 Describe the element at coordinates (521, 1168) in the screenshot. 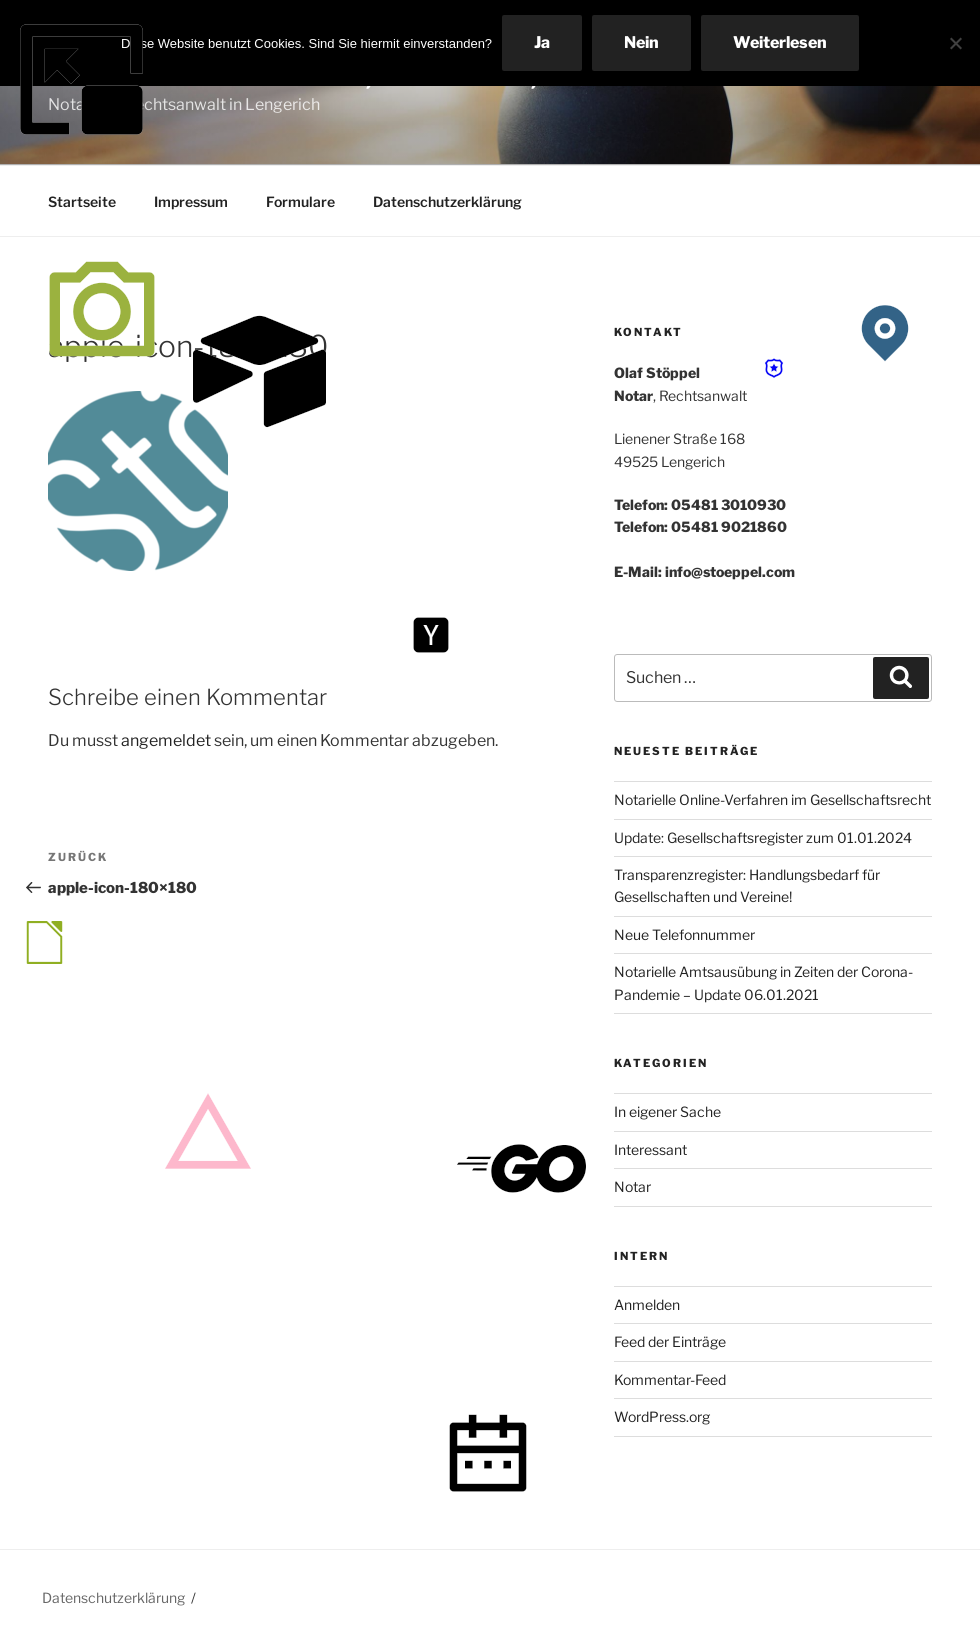

I see `go programming language logo` at that location.